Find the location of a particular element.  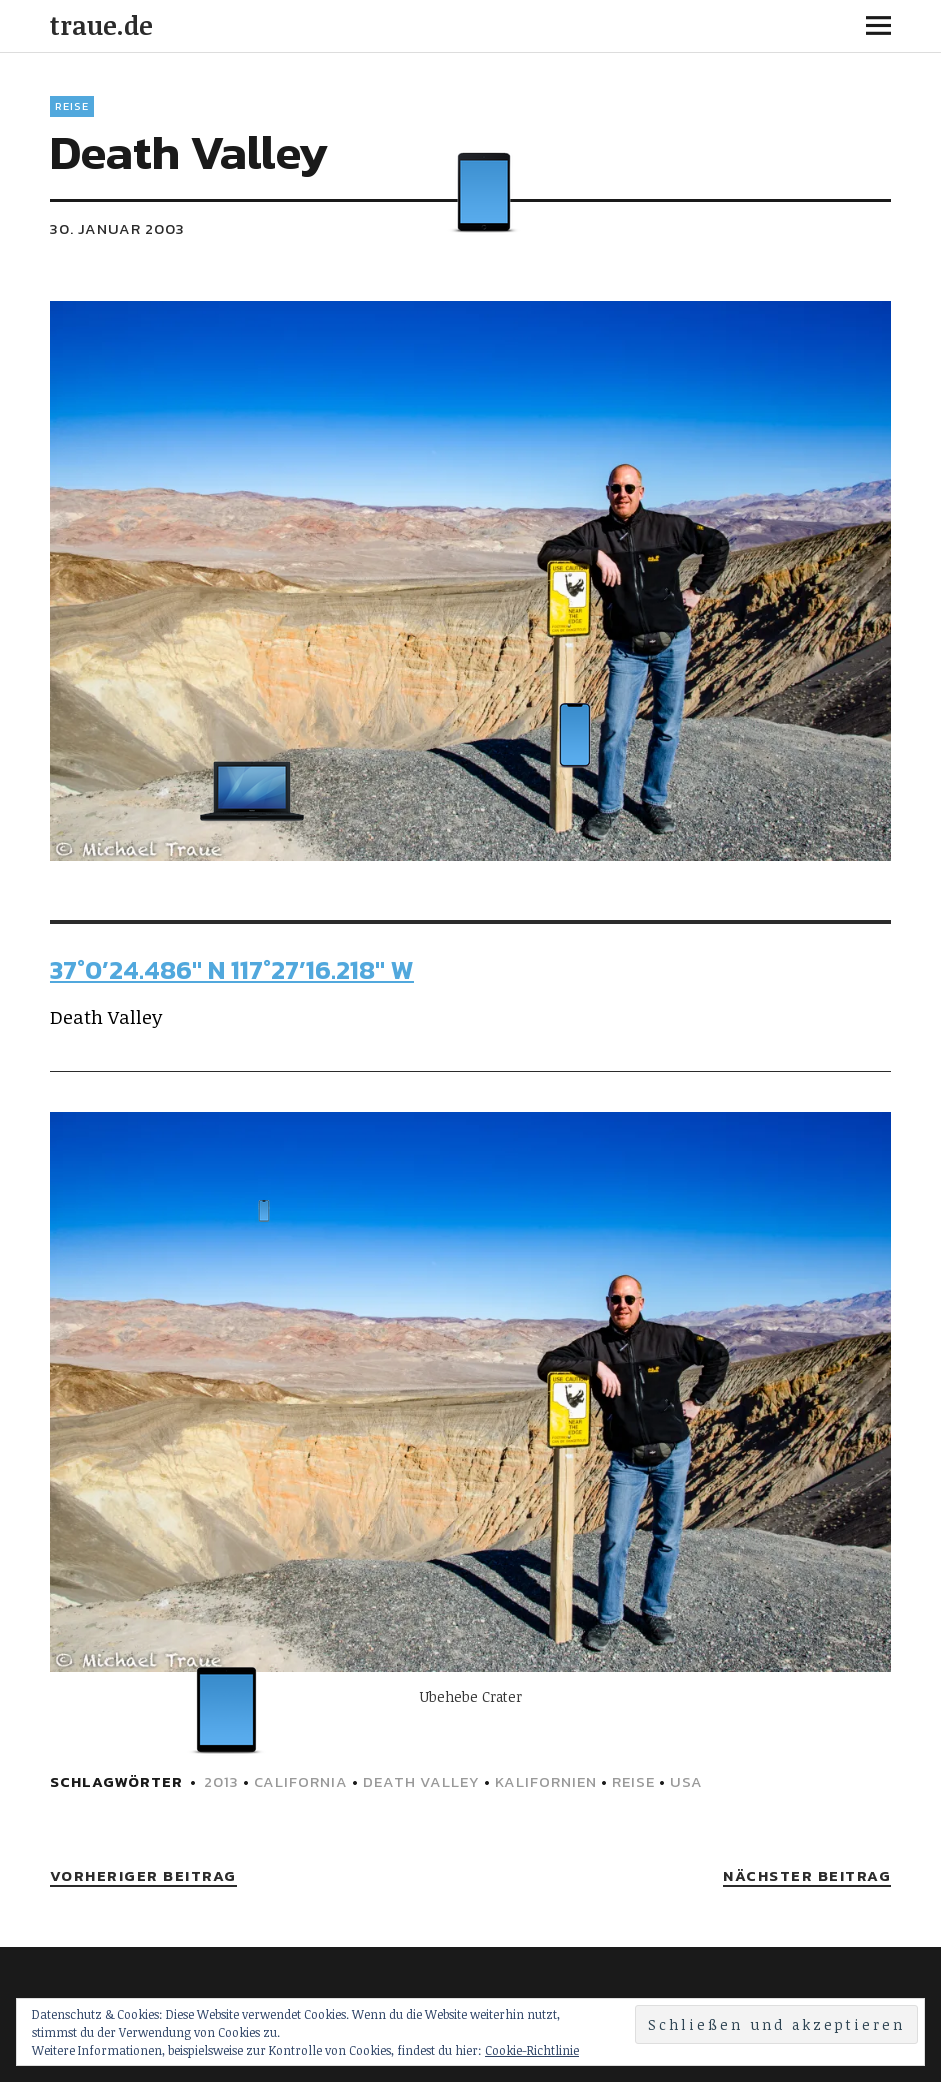

iPad device connected to this computer is located at coordinates (226, 1710).